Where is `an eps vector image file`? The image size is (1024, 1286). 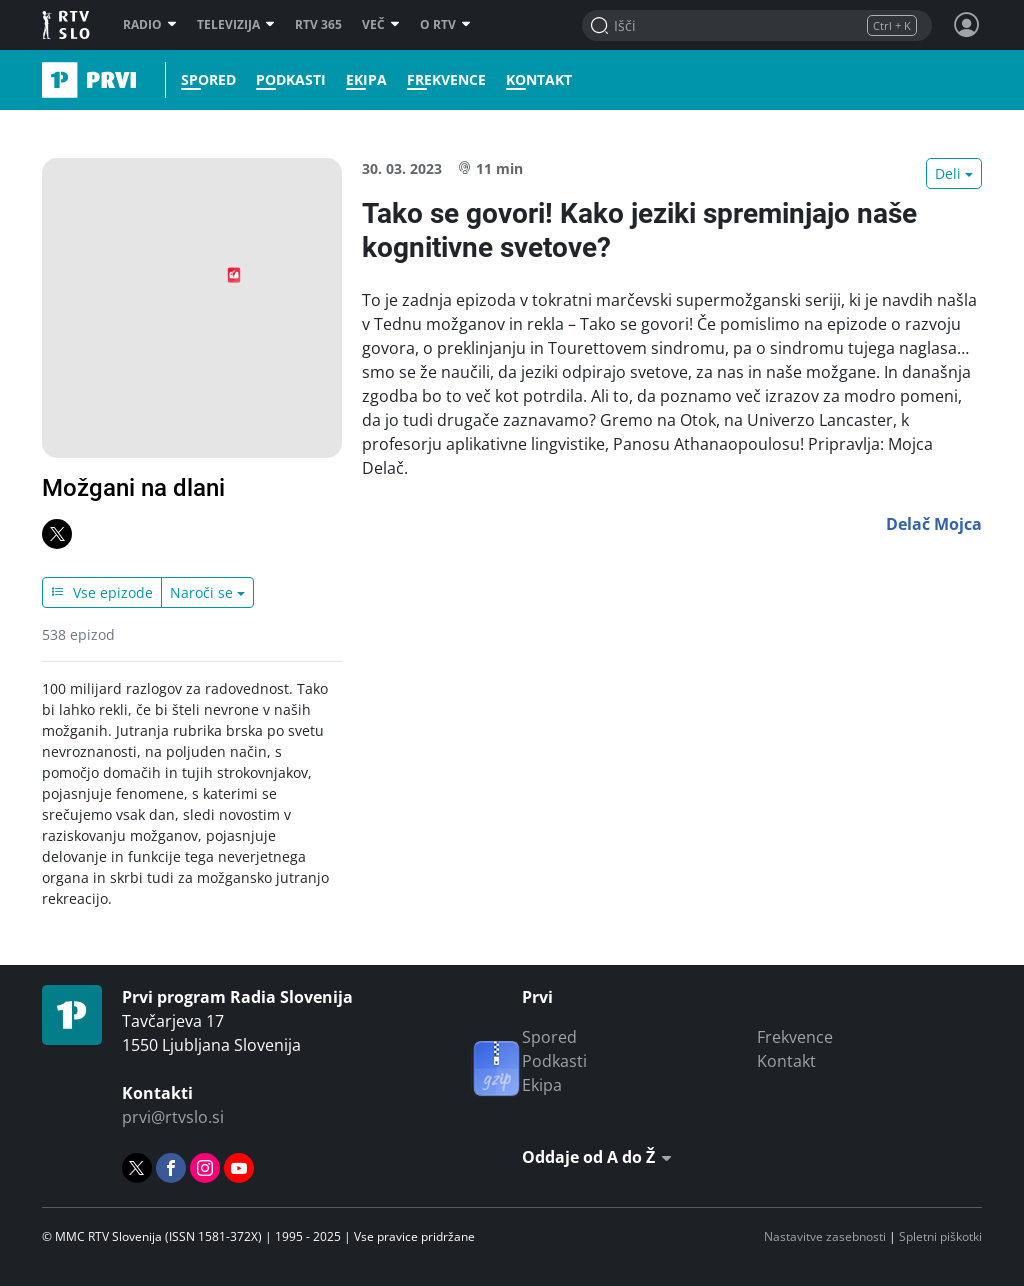
an eps vector image file is located at coordinates (234, 275).